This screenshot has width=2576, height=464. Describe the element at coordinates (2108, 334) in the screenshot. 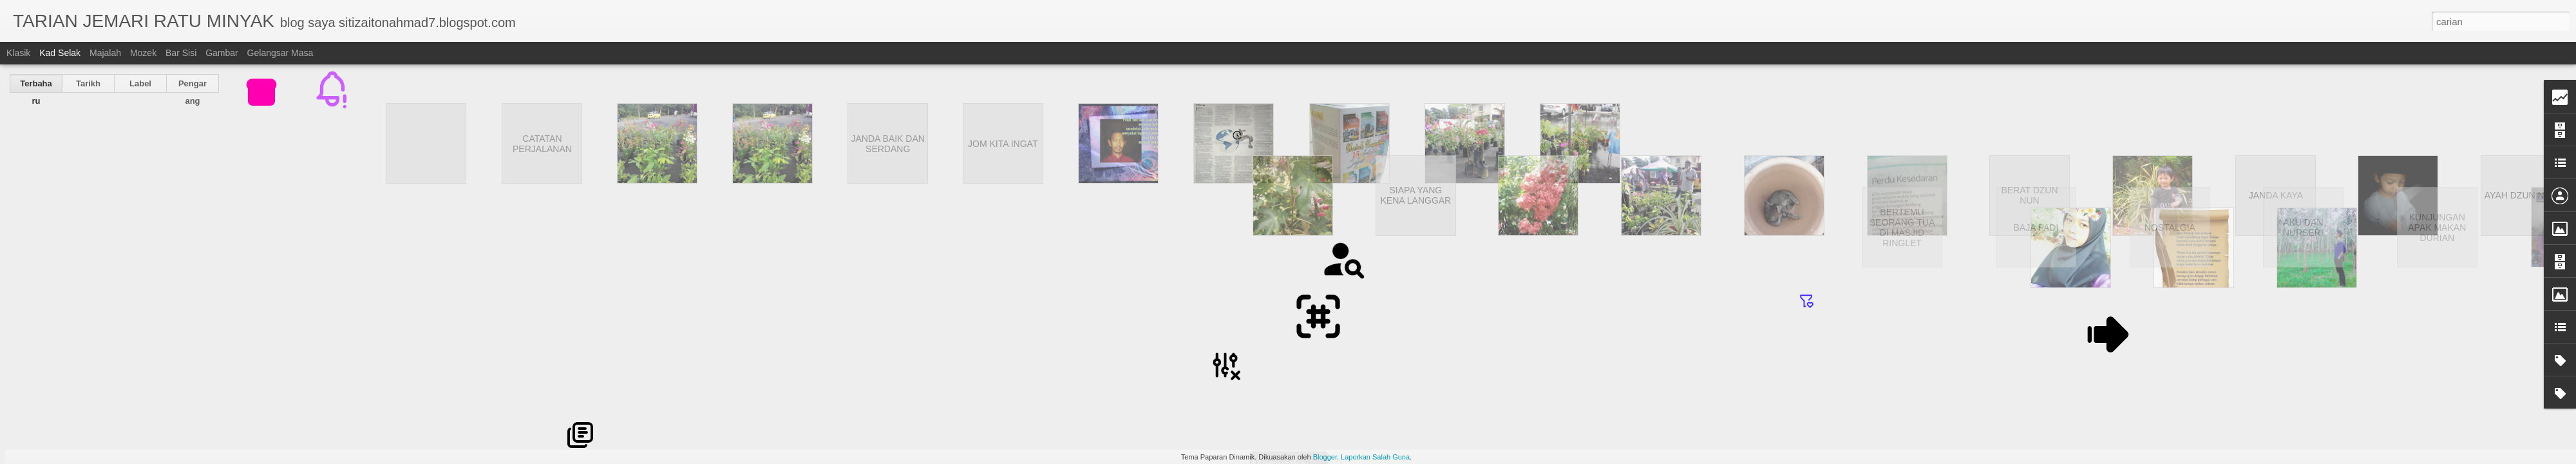

I see `skip to end or last item` at that location.